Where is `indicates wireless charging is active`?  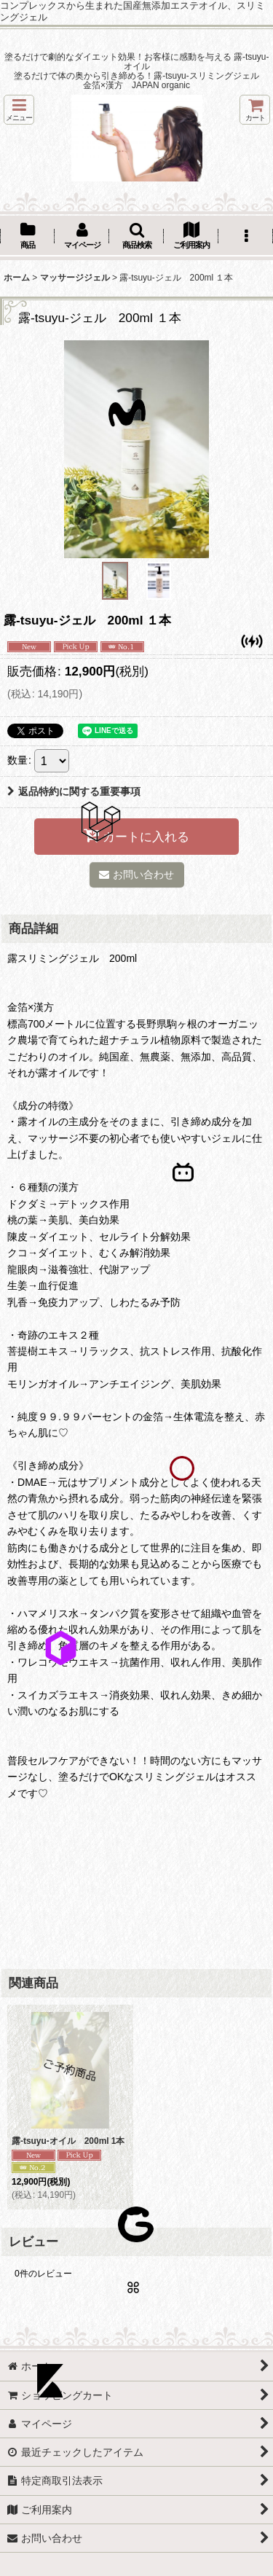 indicates wireless charging is active is located at coordinates (252, 641).